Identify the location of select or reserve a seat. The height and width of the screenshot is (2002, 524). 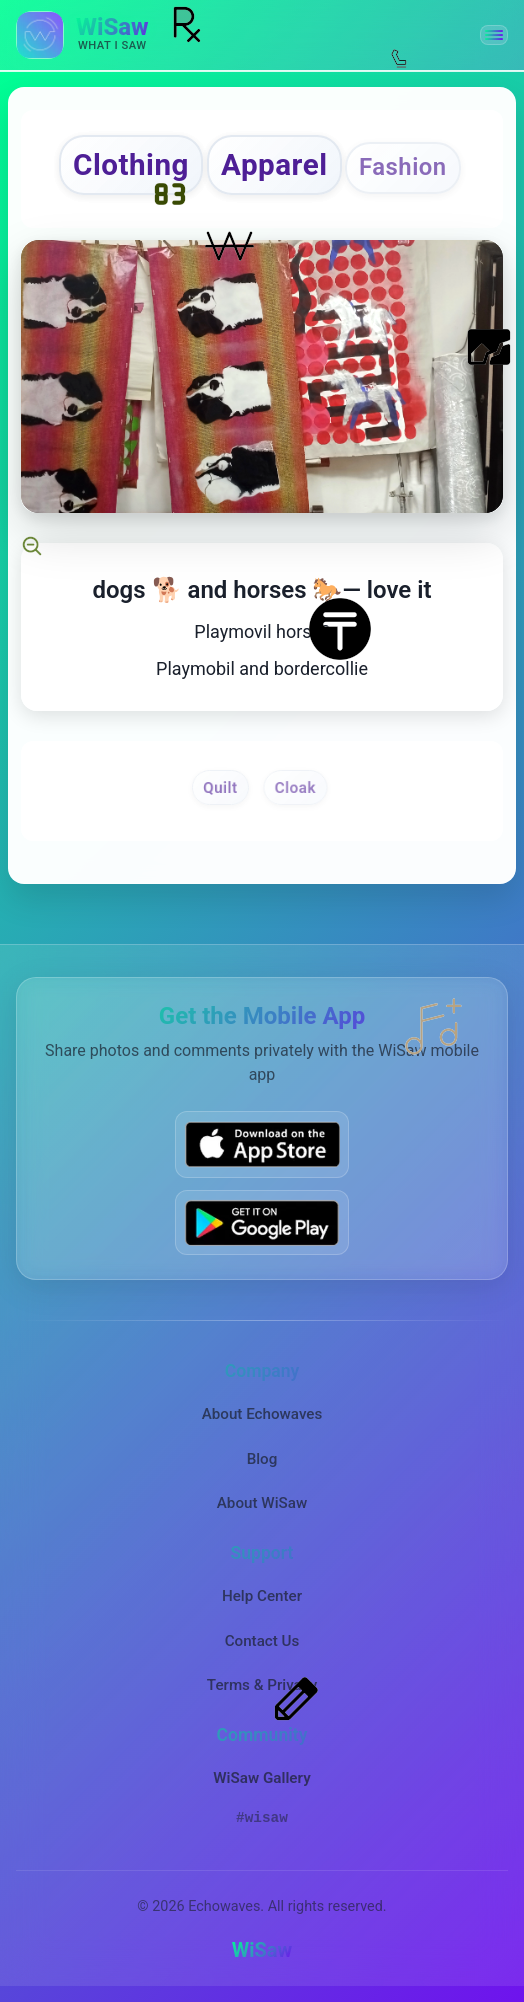
(398, 58).